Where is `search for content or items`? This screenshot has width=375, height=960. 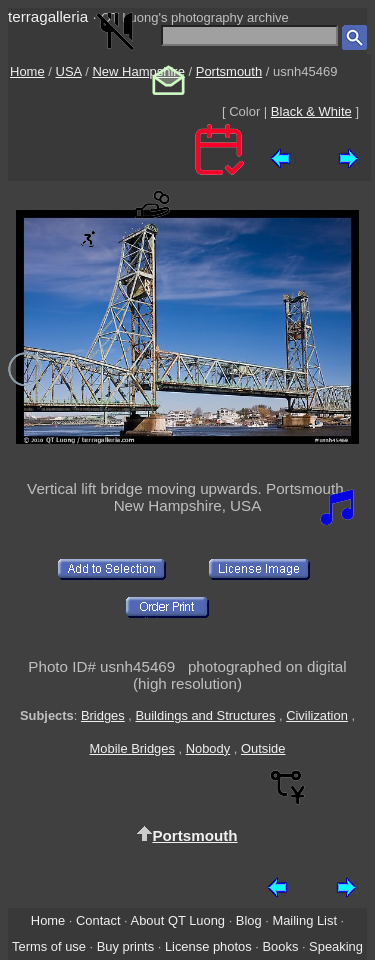
search for content or items is located at coordinates (28, 372).